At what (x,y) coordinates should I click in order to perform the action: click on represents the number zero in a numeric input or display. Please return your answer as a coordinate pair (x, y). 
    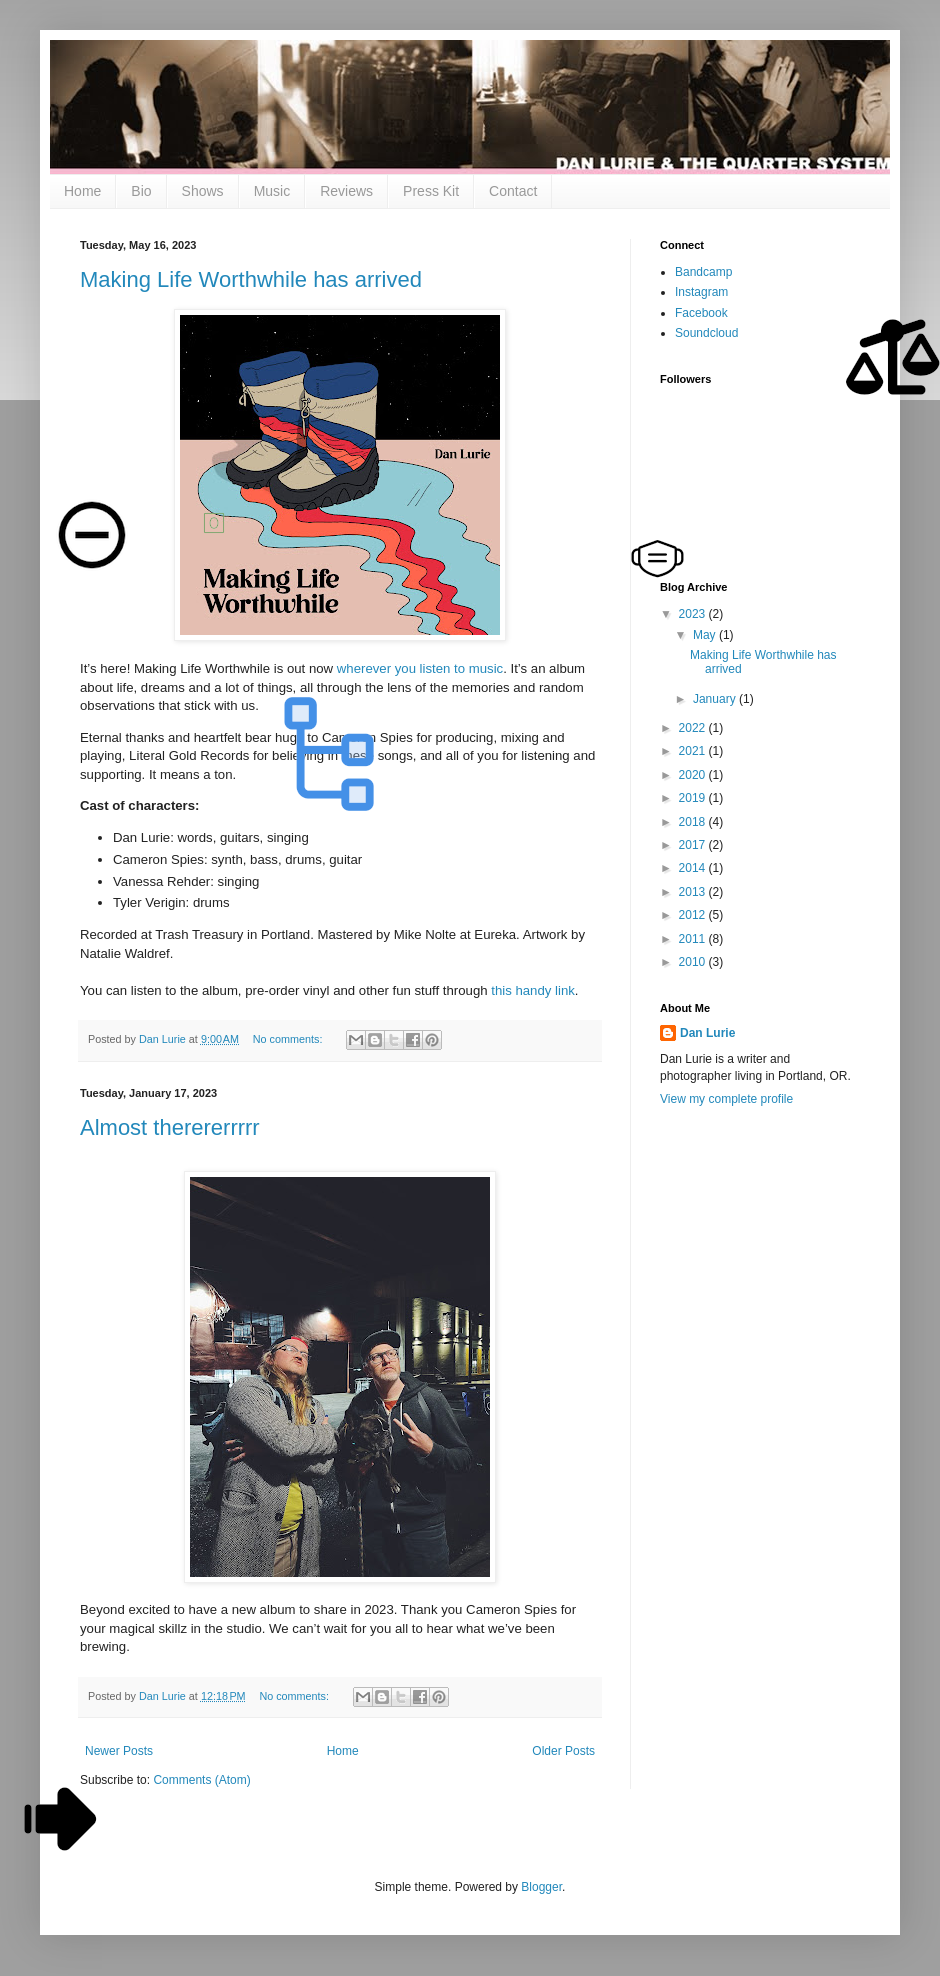
    Looking at the image, I should click on (214, 523).